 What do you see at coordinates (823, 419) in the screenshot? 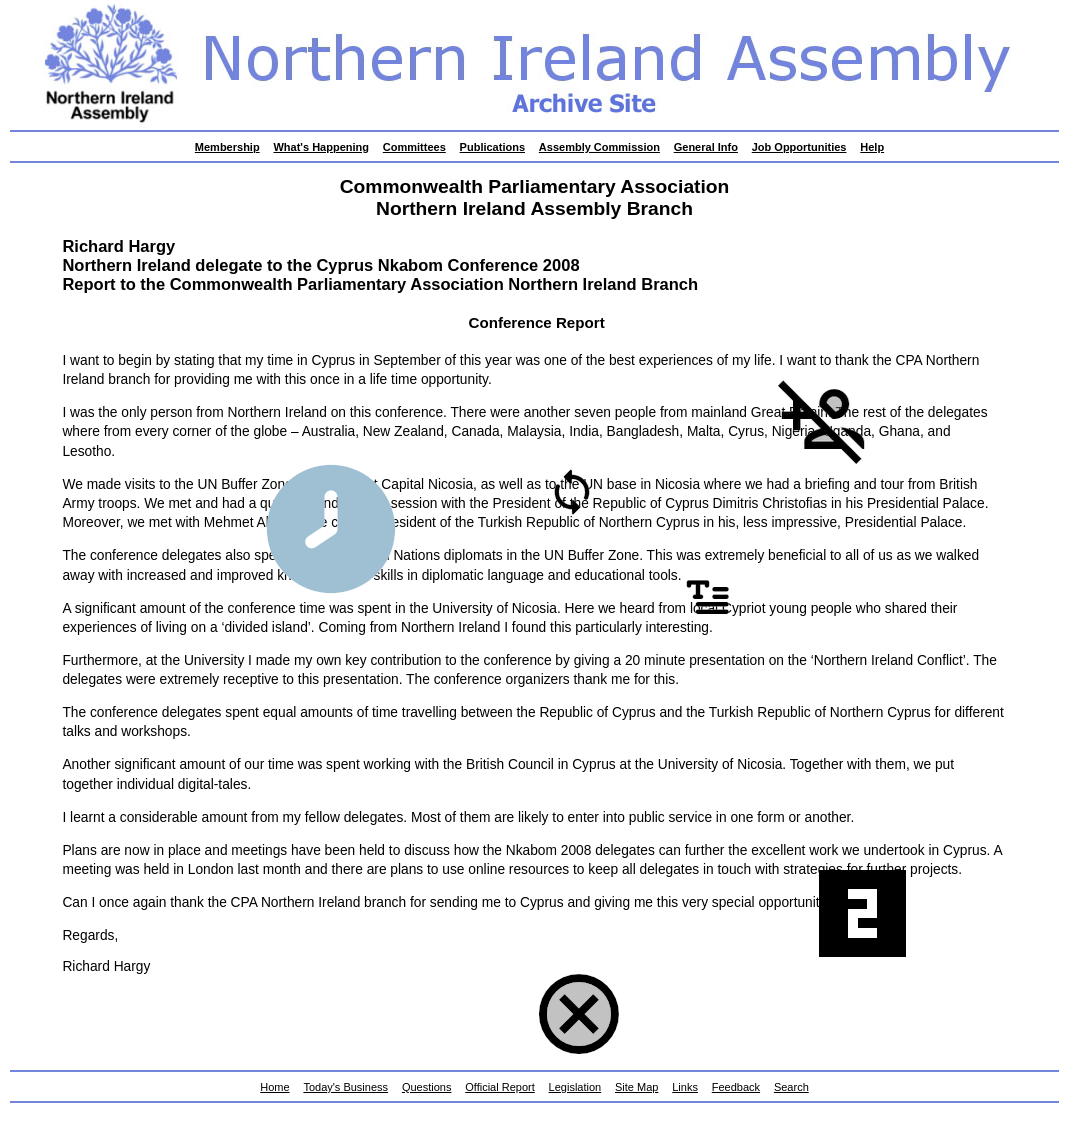
I see `indicates adding contacts is disabled` at bounding box center [823, 419].